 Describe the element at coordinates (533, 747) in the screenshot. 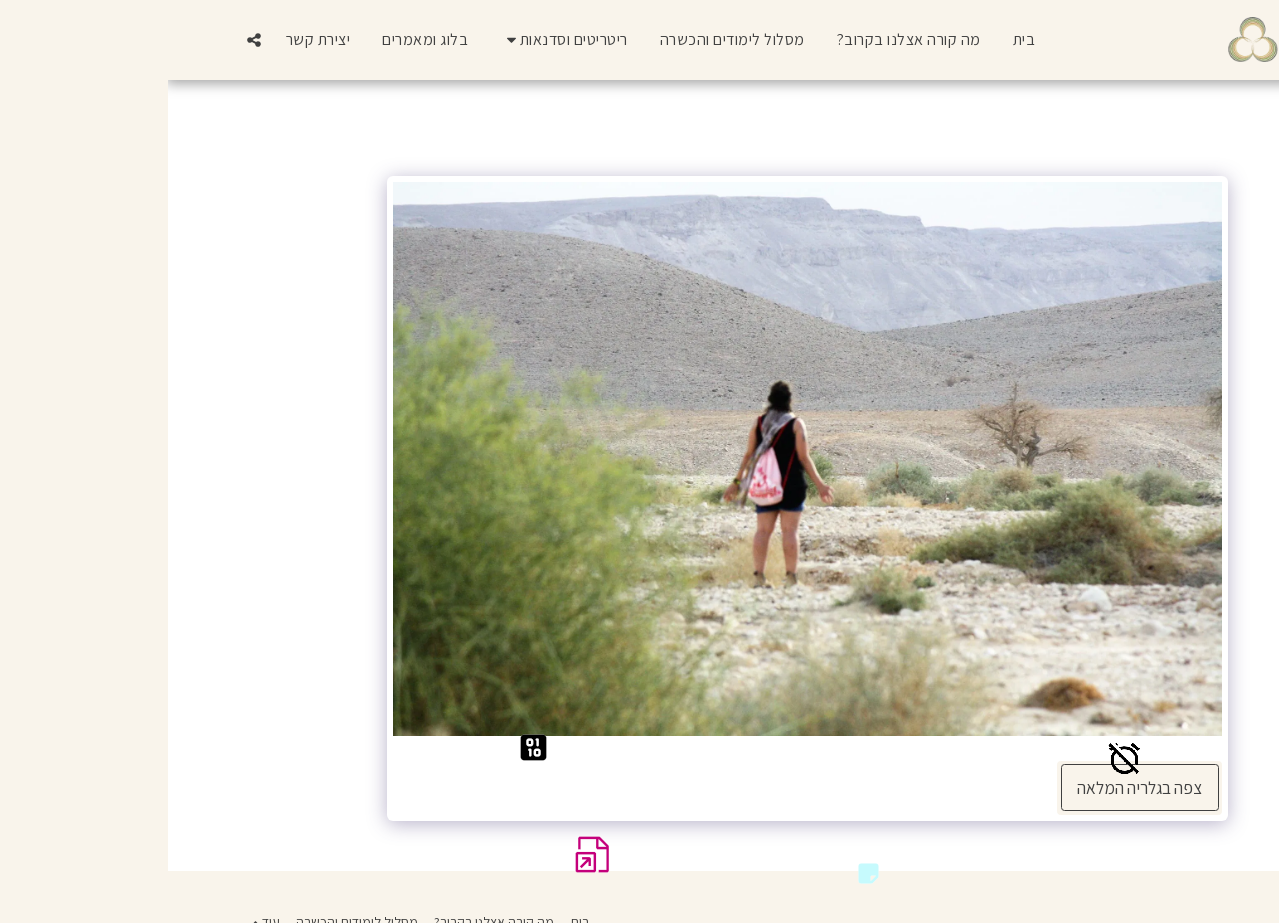

I see `view binary or raw data` at that location.